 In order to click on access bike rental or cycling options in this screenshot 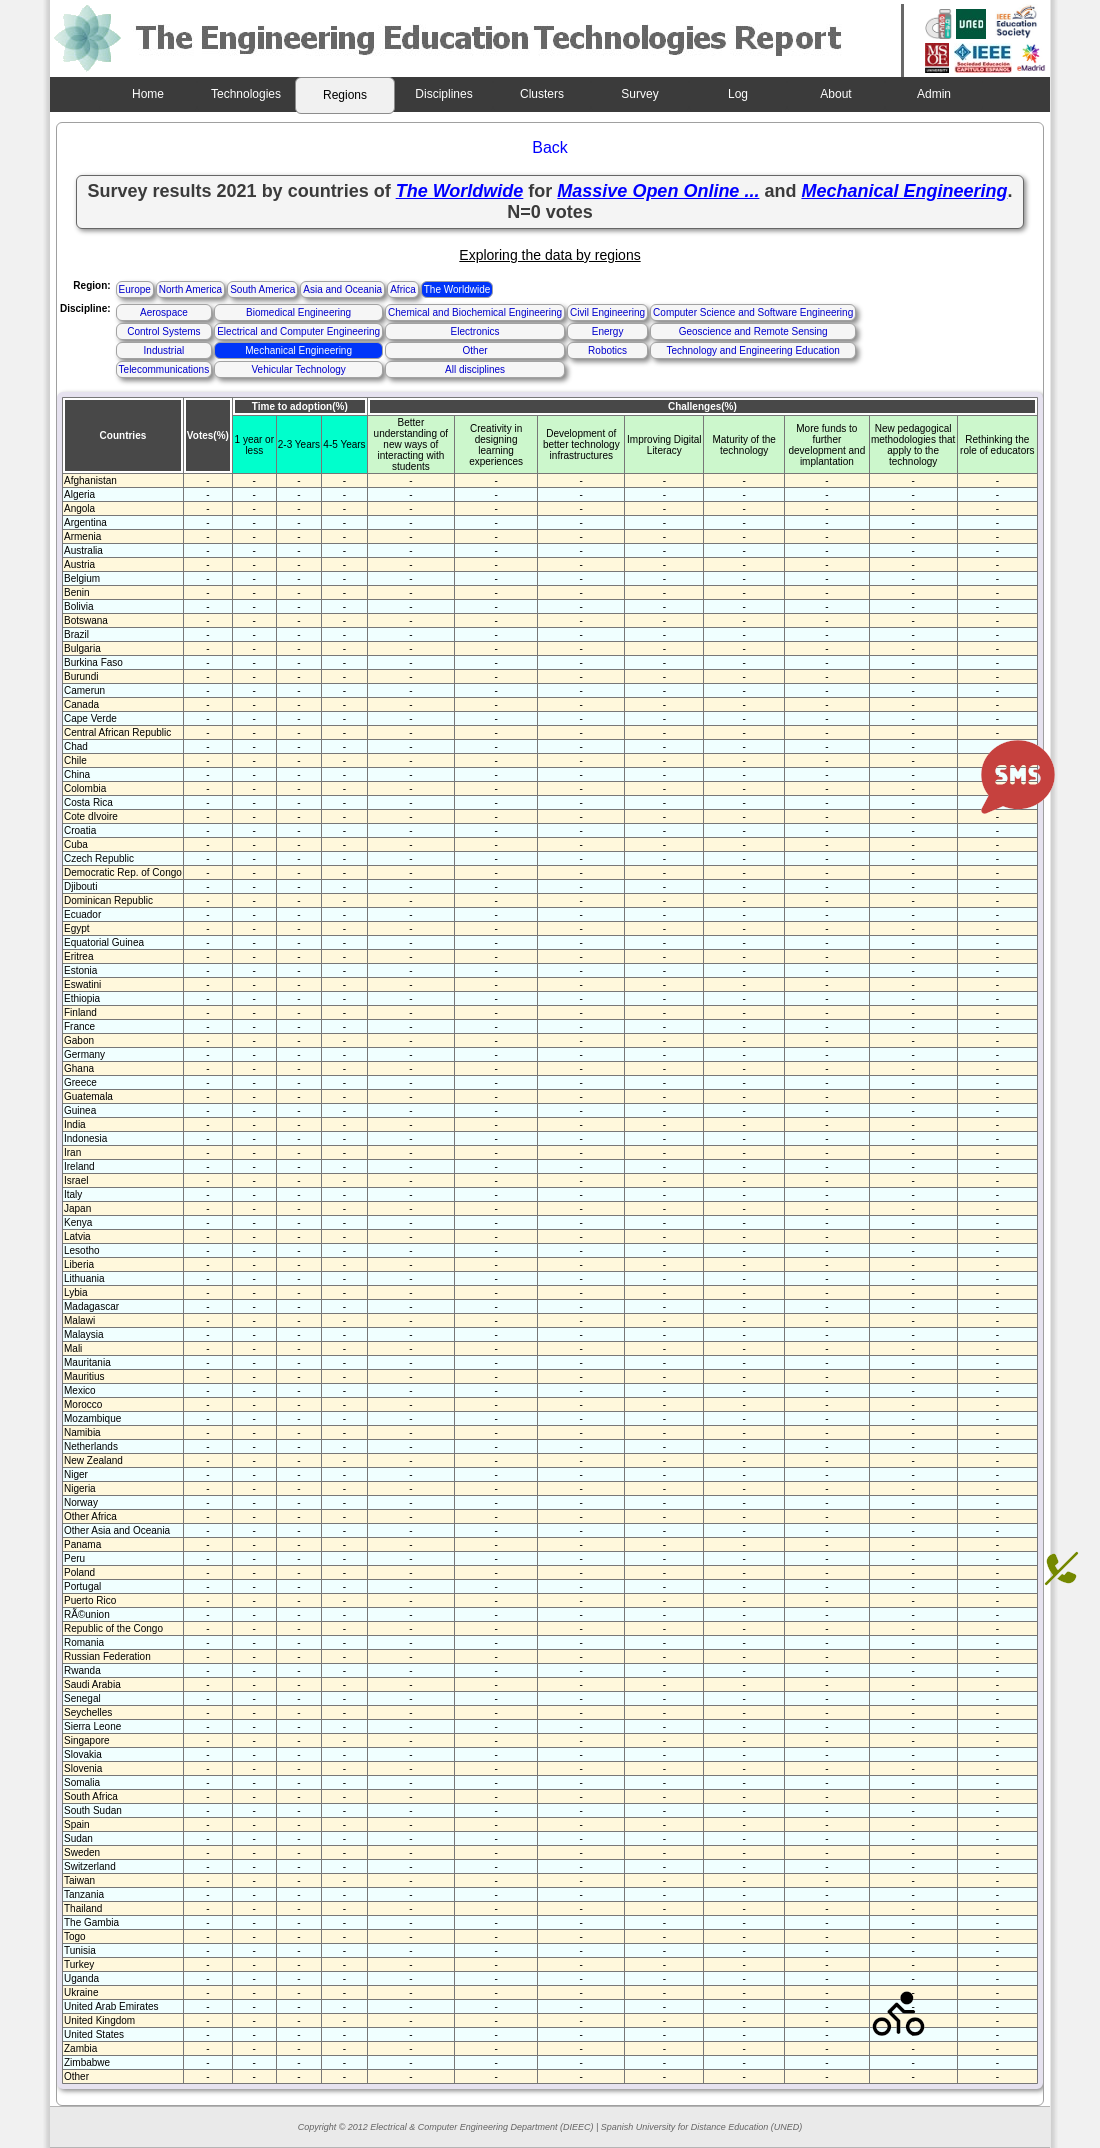, I will do `click(898, 2015)`.